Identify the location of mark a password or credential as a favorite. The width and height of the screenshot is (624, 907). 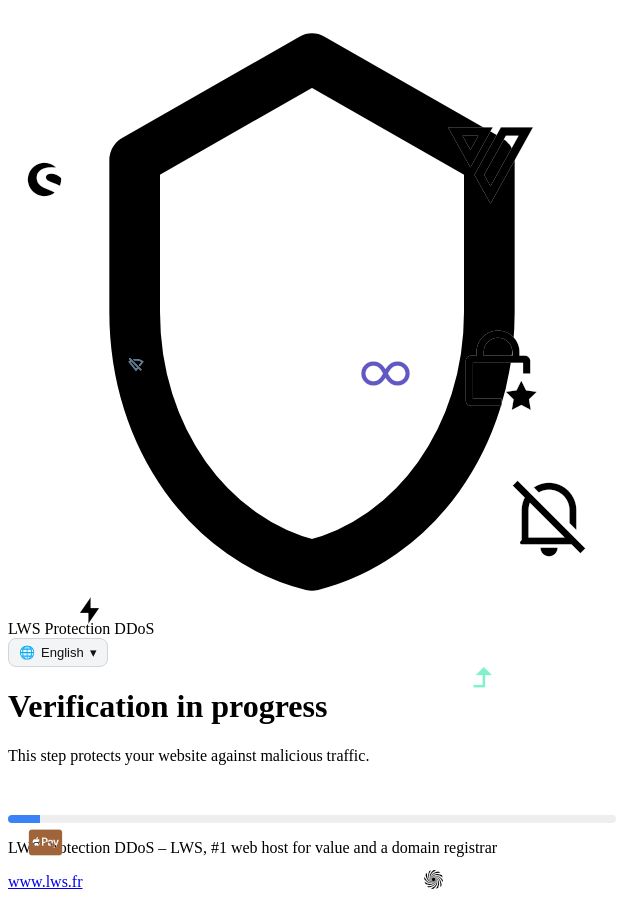
(498, 370).